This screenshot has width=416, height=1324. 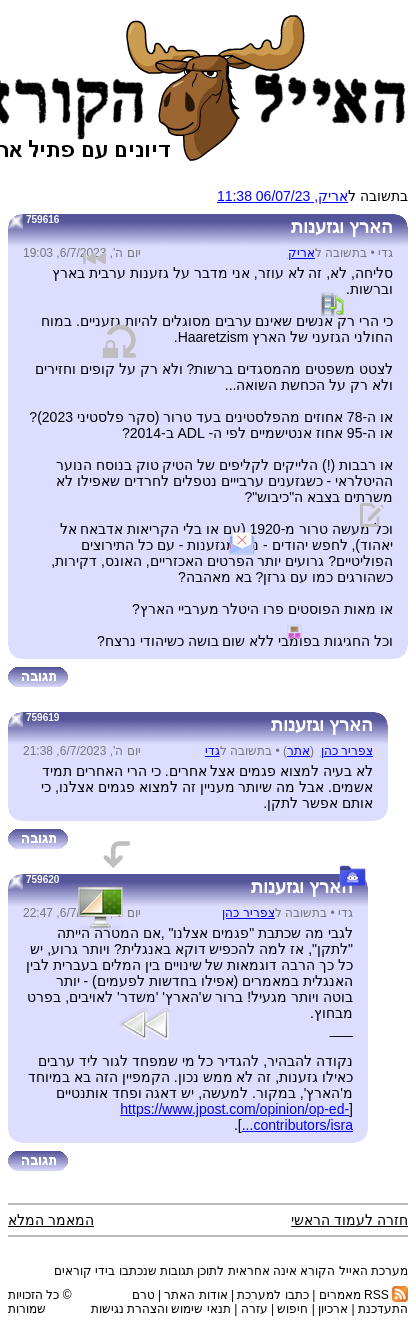 What do you see at coordinates (100, 906) in the screenshot?
I see `change desktop wallpaper` at bounding box center [100, 906].